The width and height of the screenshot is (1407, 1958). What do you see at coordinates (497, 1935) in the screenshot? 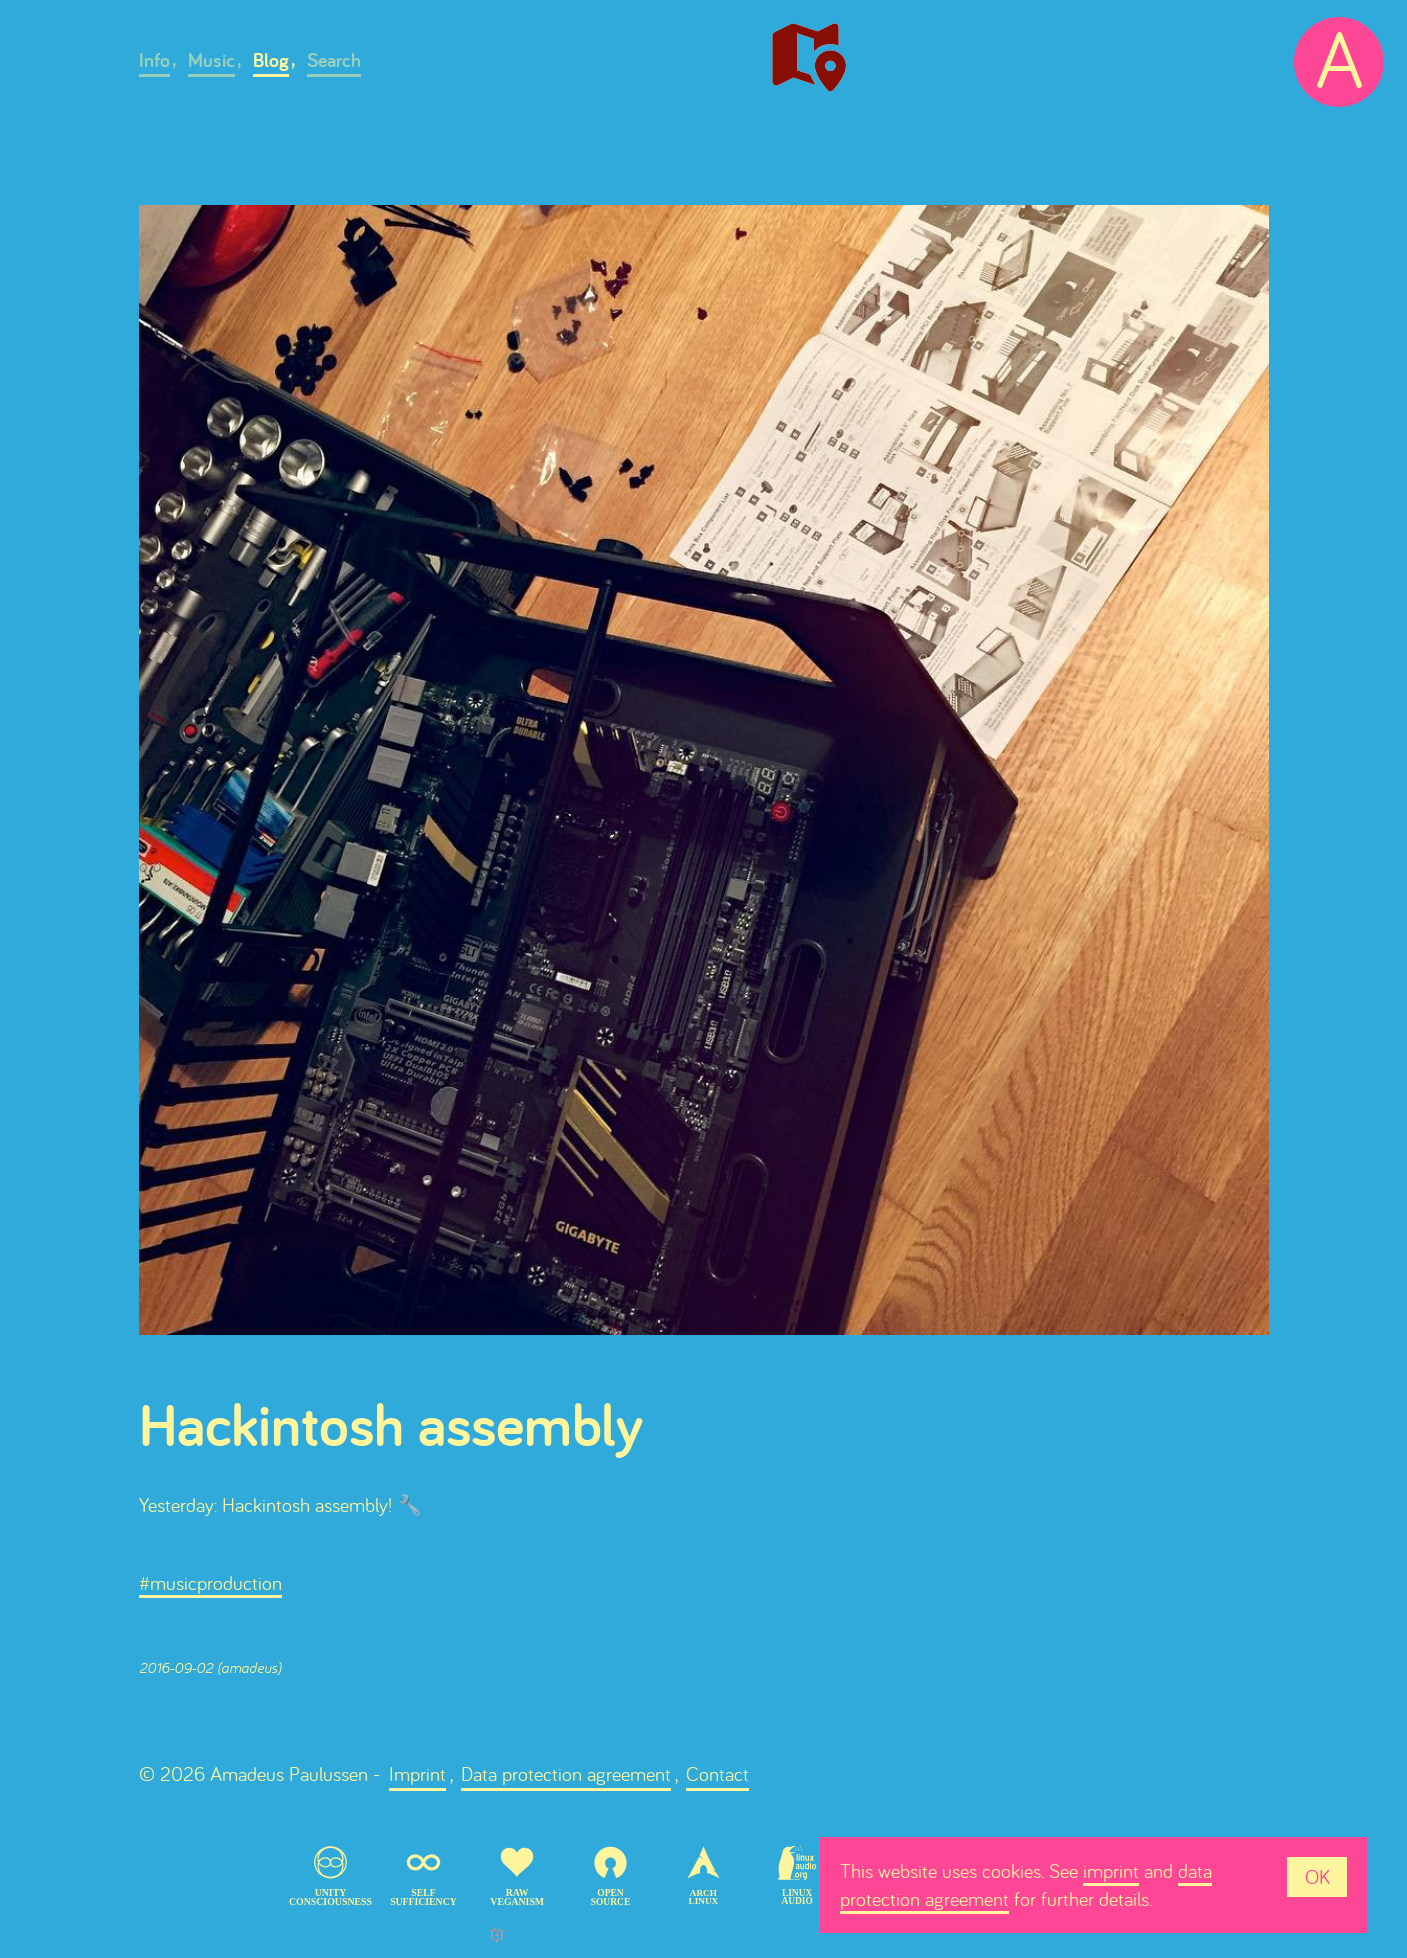
I see `indicates device is currently charging` at bounding box center [497, 1935].